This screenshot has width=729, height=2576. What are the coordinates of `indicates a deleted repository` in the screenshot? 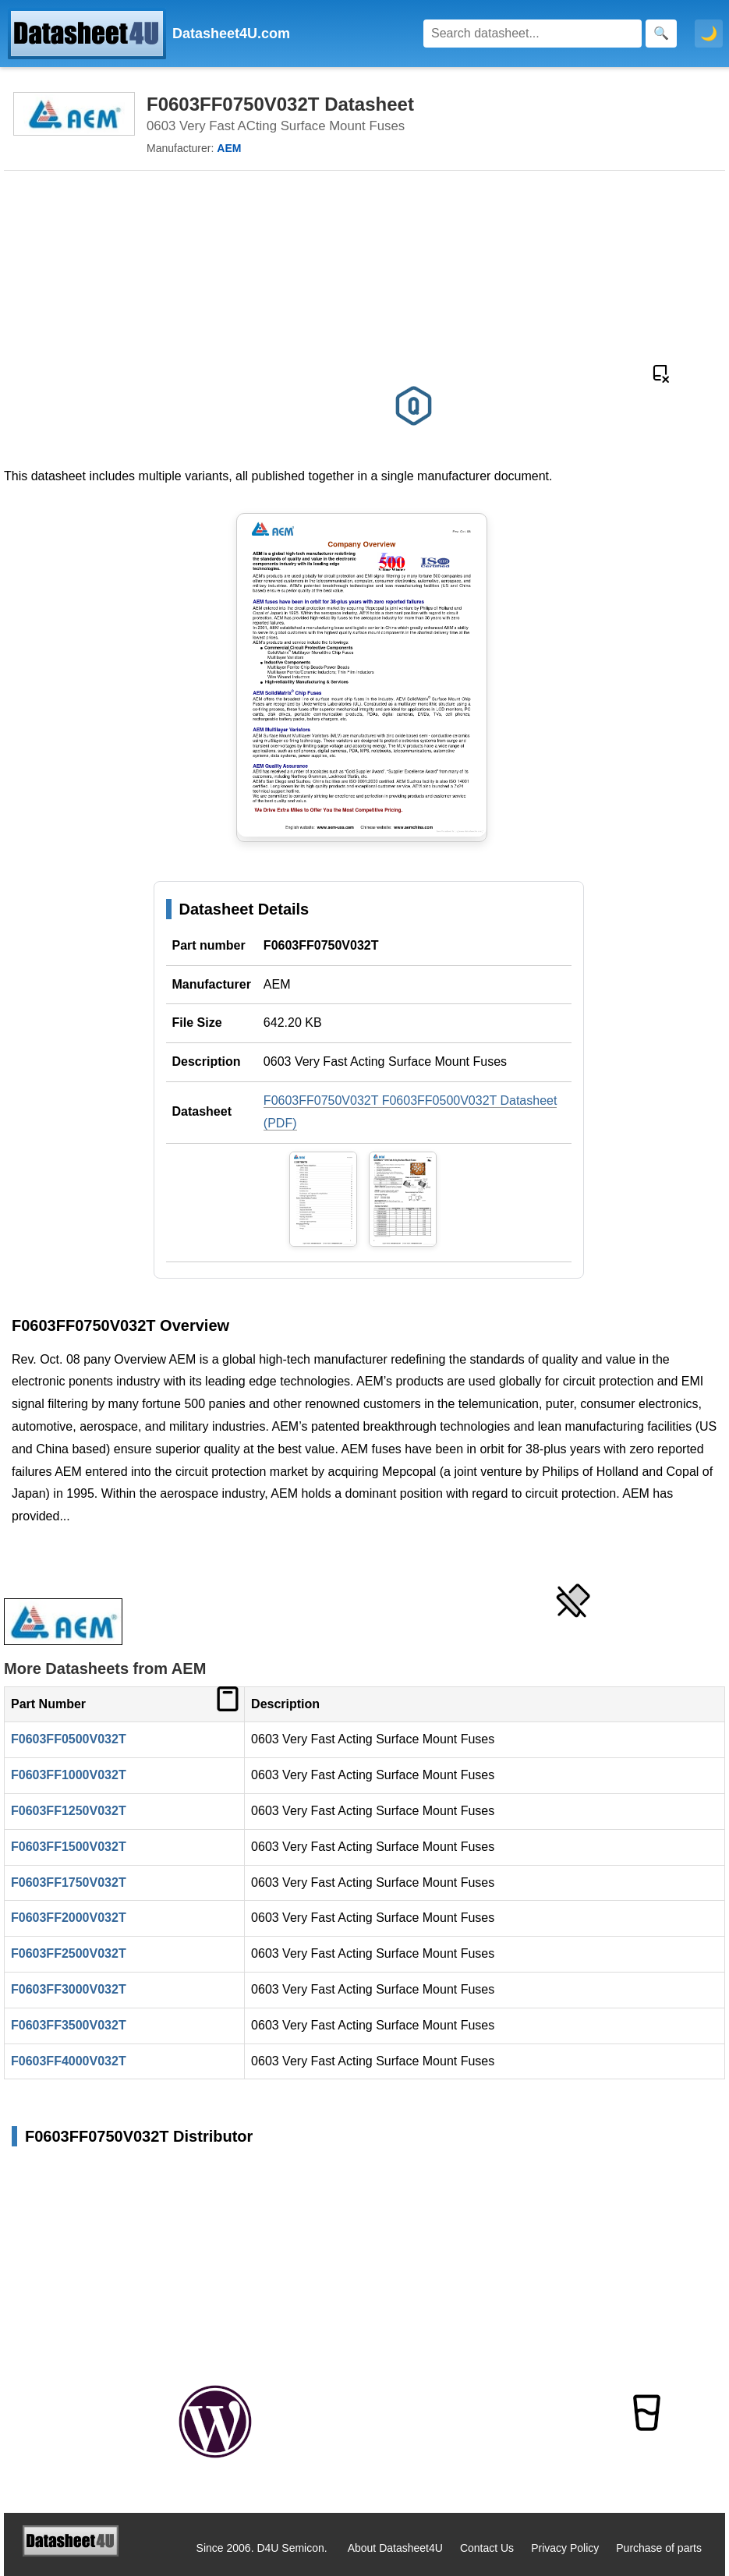 It's located at (660, 373).